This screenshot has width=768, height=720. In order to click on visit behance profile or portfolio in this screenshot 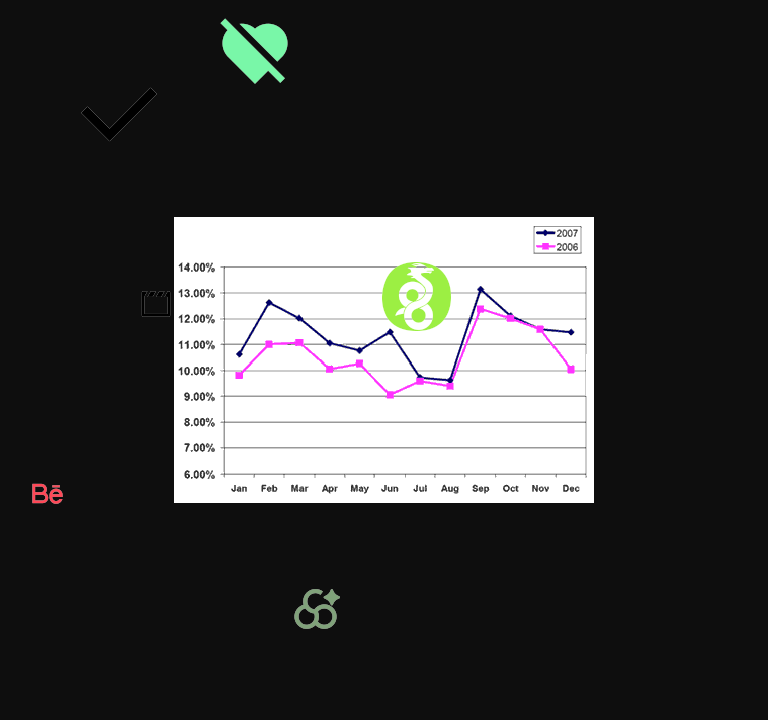, I will do `click(47, 493)`.